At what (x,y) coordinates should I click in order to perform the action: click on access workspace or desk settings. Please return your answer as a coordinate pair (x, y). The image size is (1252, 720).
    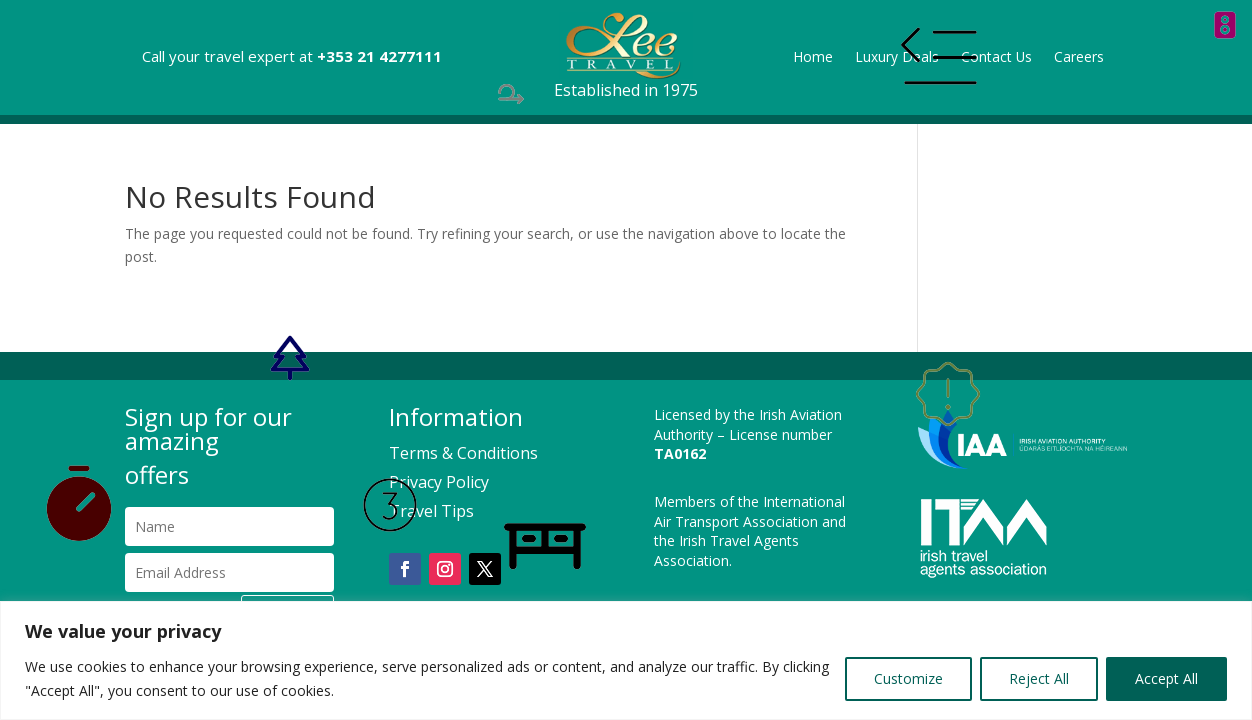
    Looking at the image, I should click on (545, 545).